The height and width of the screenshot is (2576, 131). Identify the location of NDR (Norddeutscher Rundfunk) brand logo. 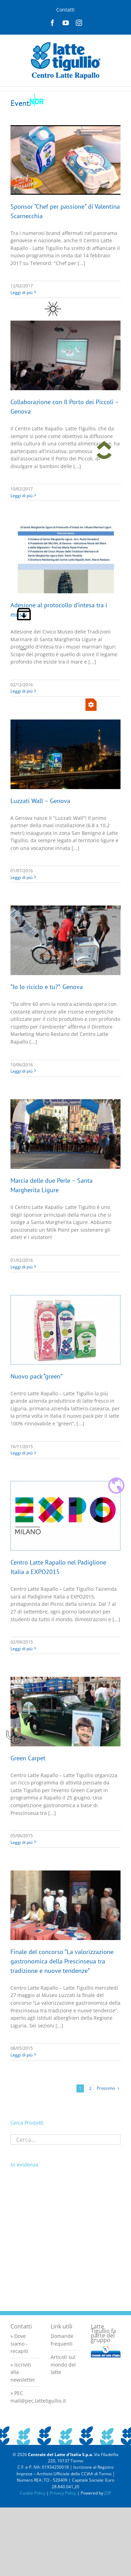
(37, 100).